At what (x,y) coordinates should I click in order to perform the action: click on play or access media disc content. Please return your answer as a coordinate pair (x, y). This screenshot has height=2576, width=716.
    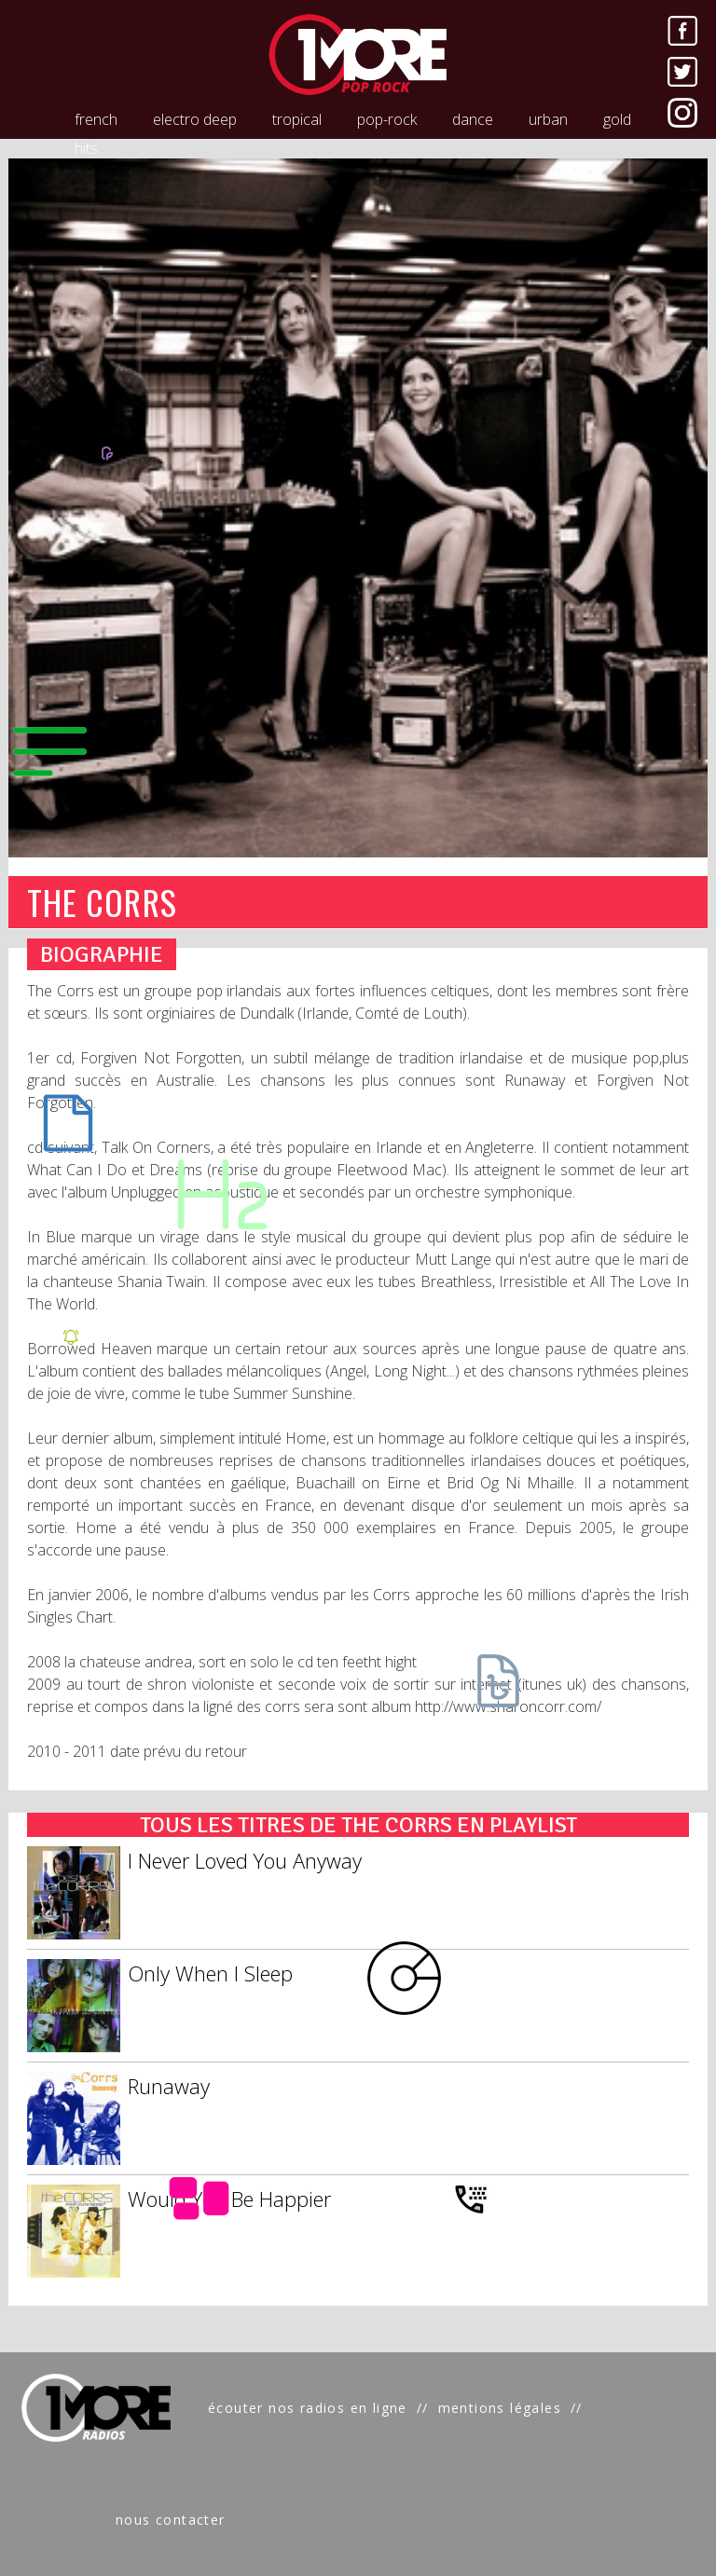
    Looking at the image, I should click on (404, 1978).